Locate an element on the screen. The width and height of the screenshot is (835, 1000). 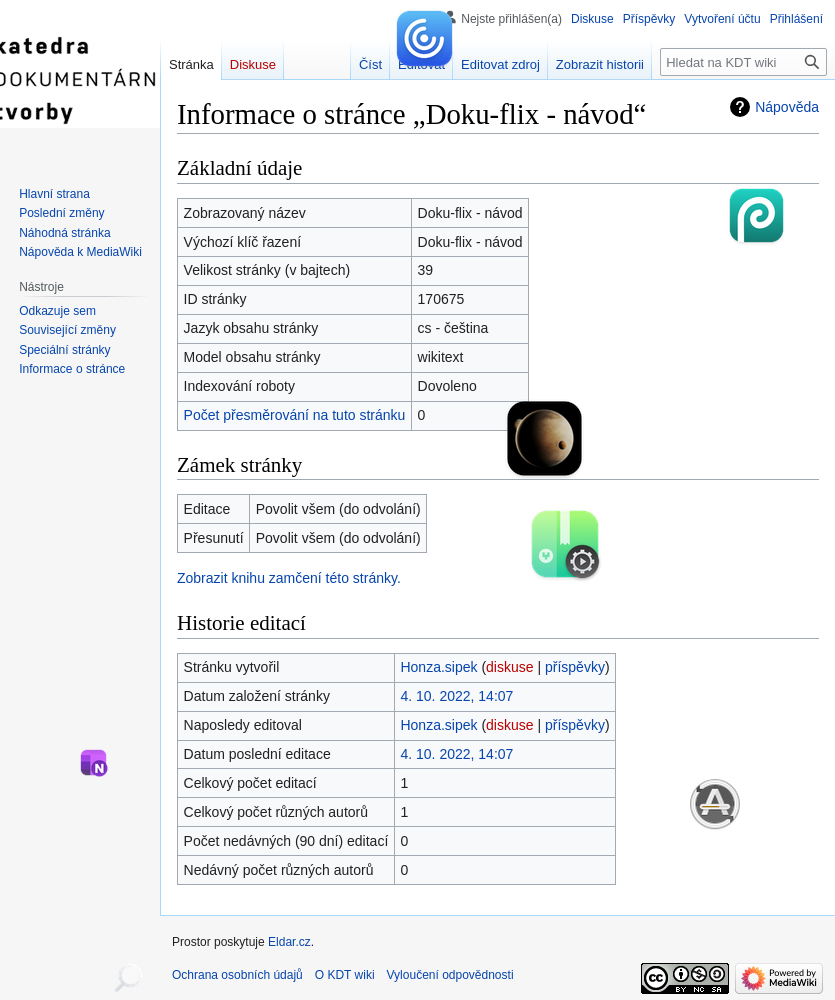
check for available software updates is located at coordinates (715, 804).